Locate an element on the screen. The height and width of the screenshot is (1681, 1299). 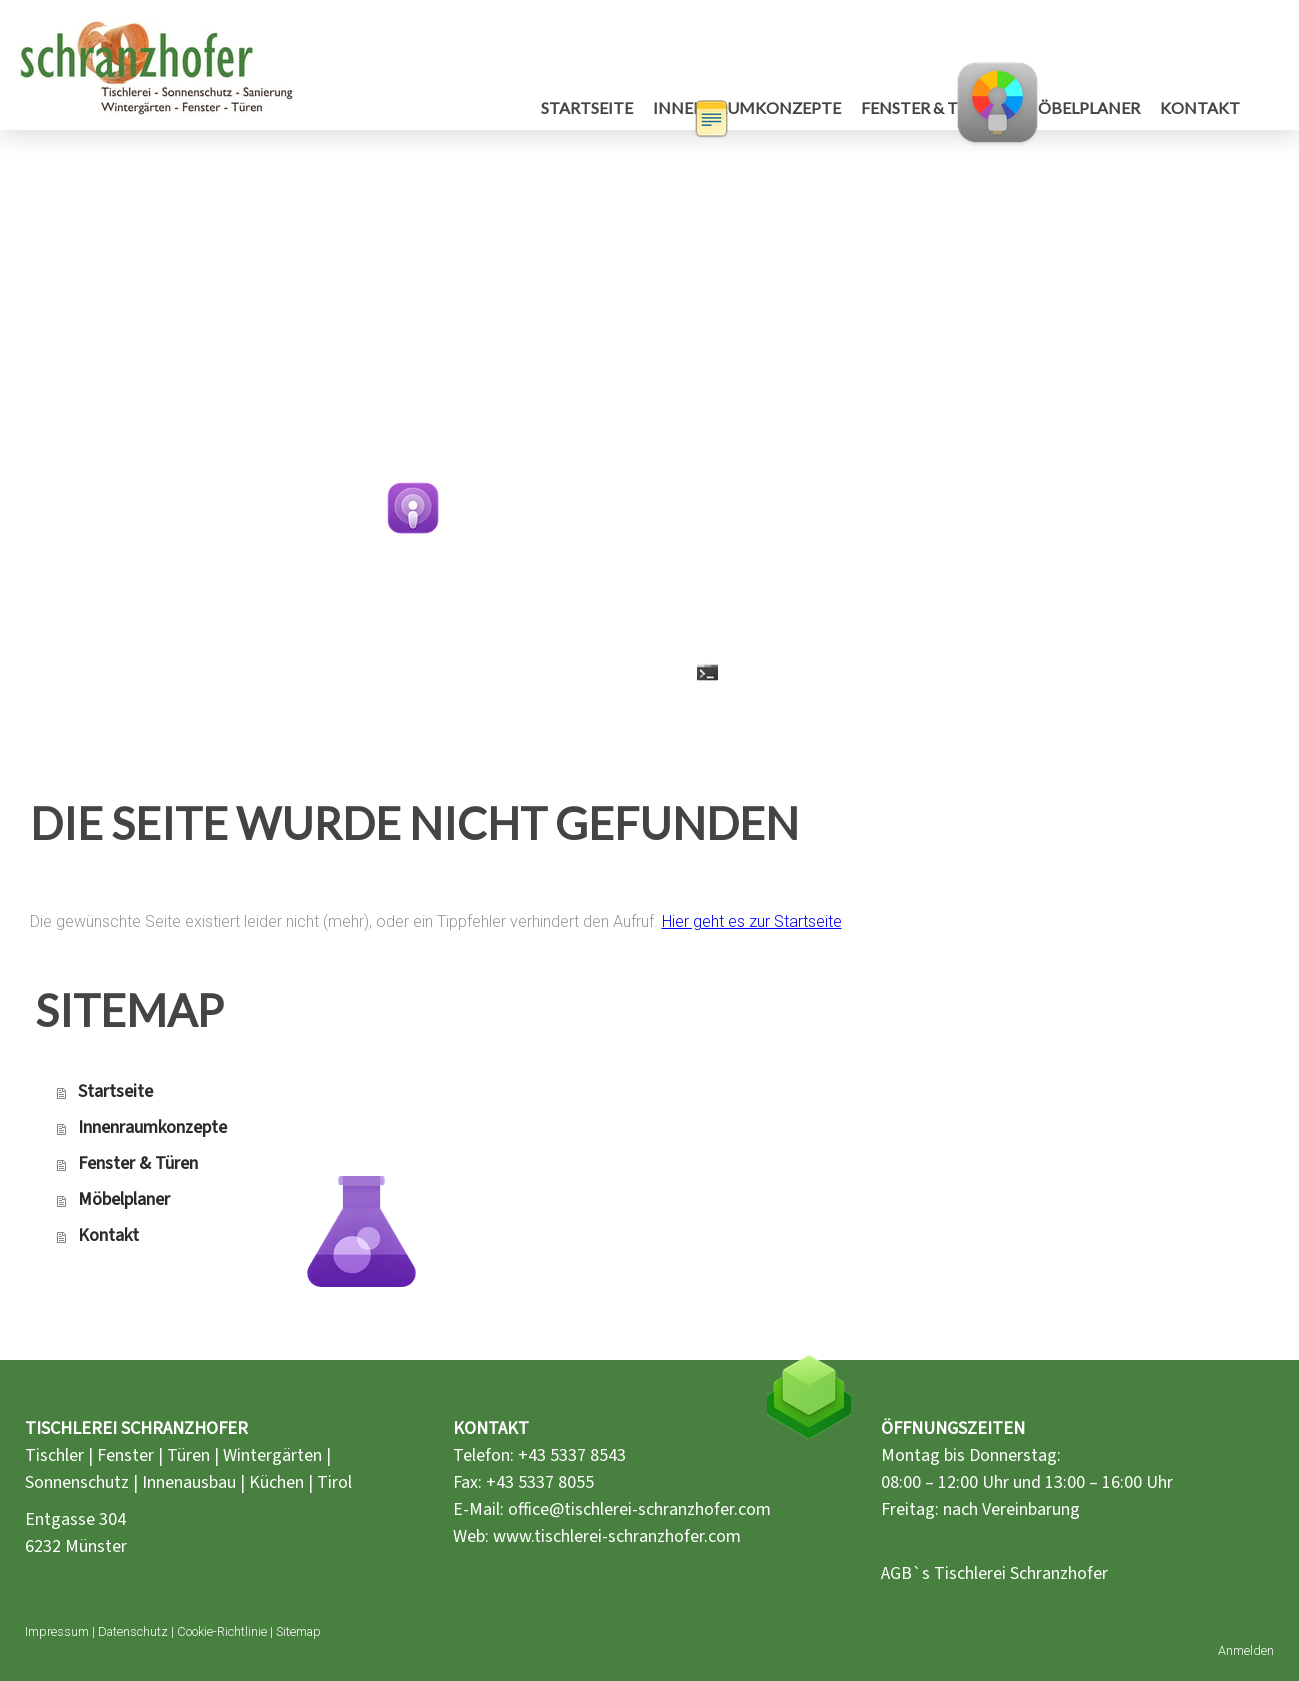
open the visualize app is located at coordinates (809, 1397).